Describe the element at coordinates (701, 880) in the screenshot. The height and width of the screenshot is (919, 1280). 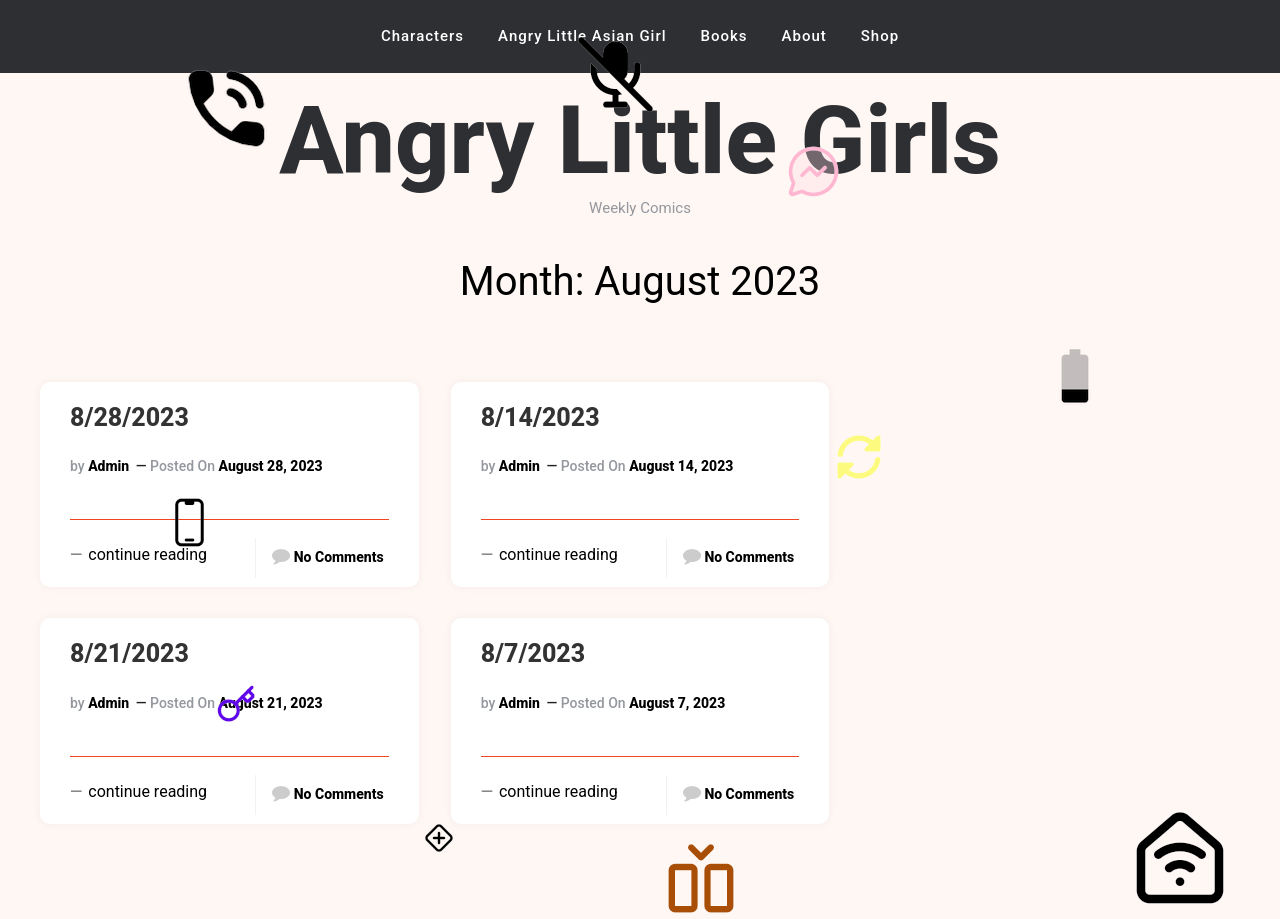
I see `align elements to the top edge` at that location.